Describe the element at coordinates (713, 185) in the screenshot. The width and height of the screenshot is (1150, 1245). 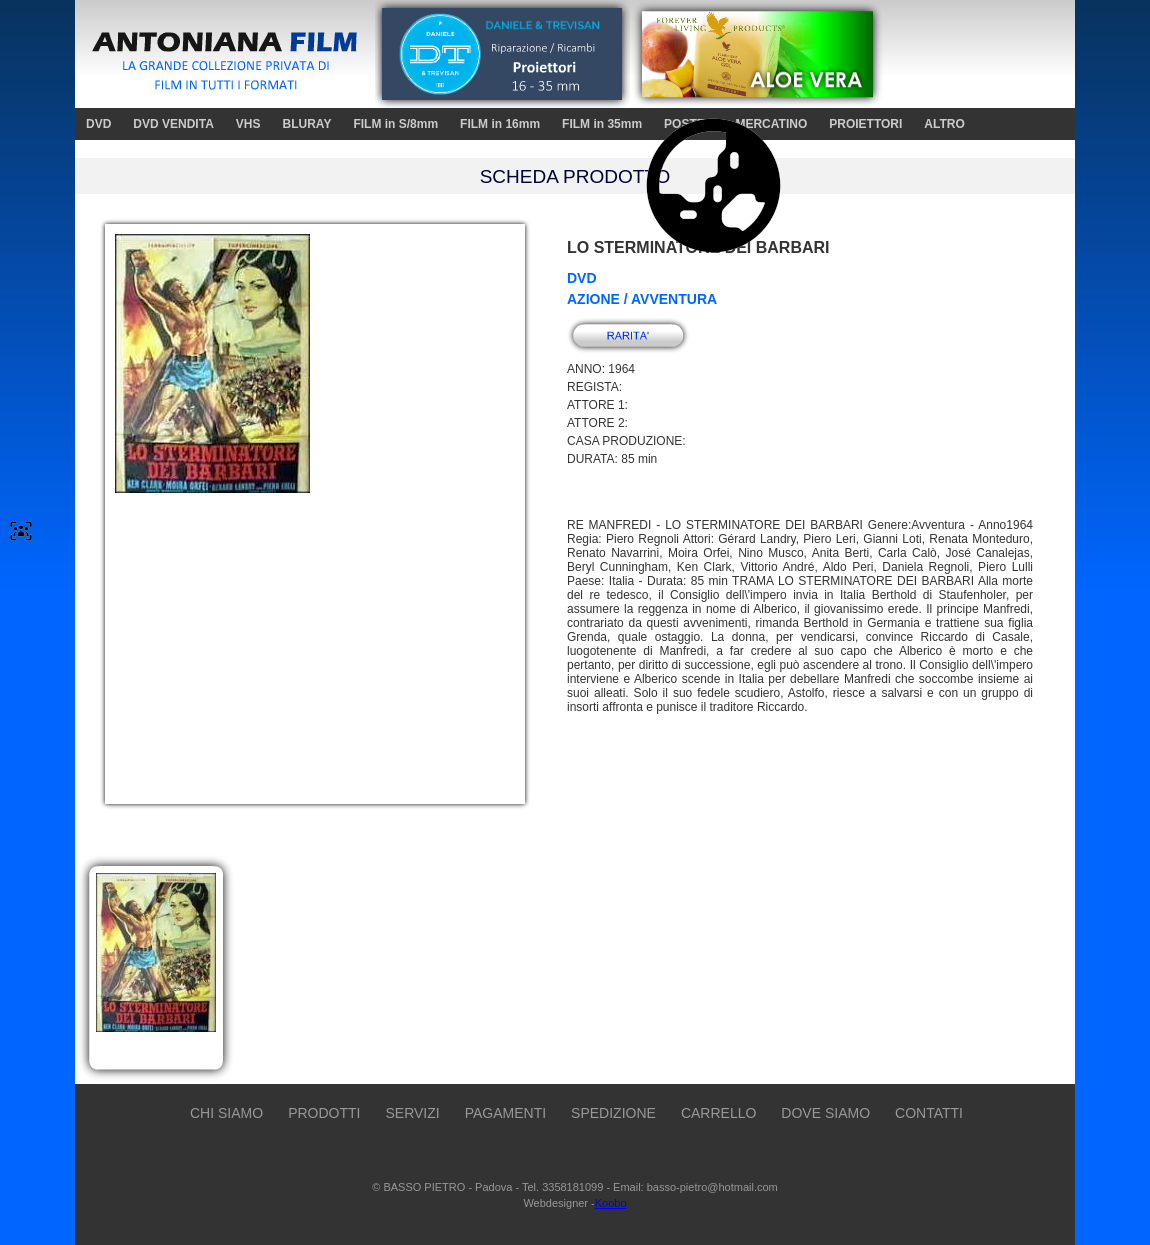
I see `switch to asia region settings` at that location.